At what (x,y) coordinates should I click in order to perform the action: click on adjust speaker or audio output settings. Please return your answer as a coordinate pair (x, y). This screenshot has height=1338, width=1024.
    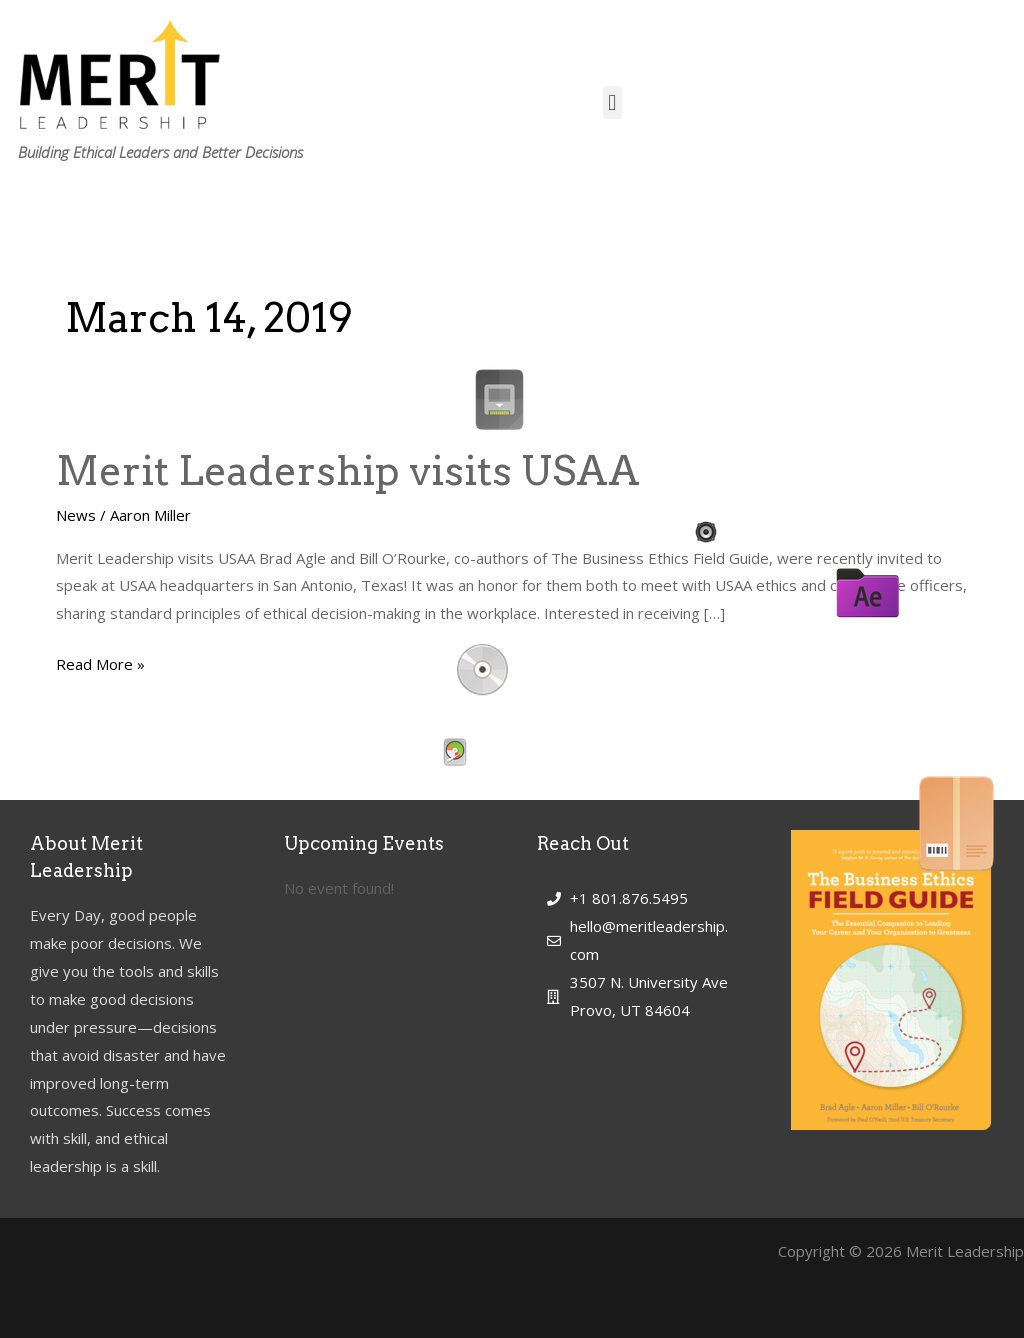
    Looking at the image, I should click on (706, 532).